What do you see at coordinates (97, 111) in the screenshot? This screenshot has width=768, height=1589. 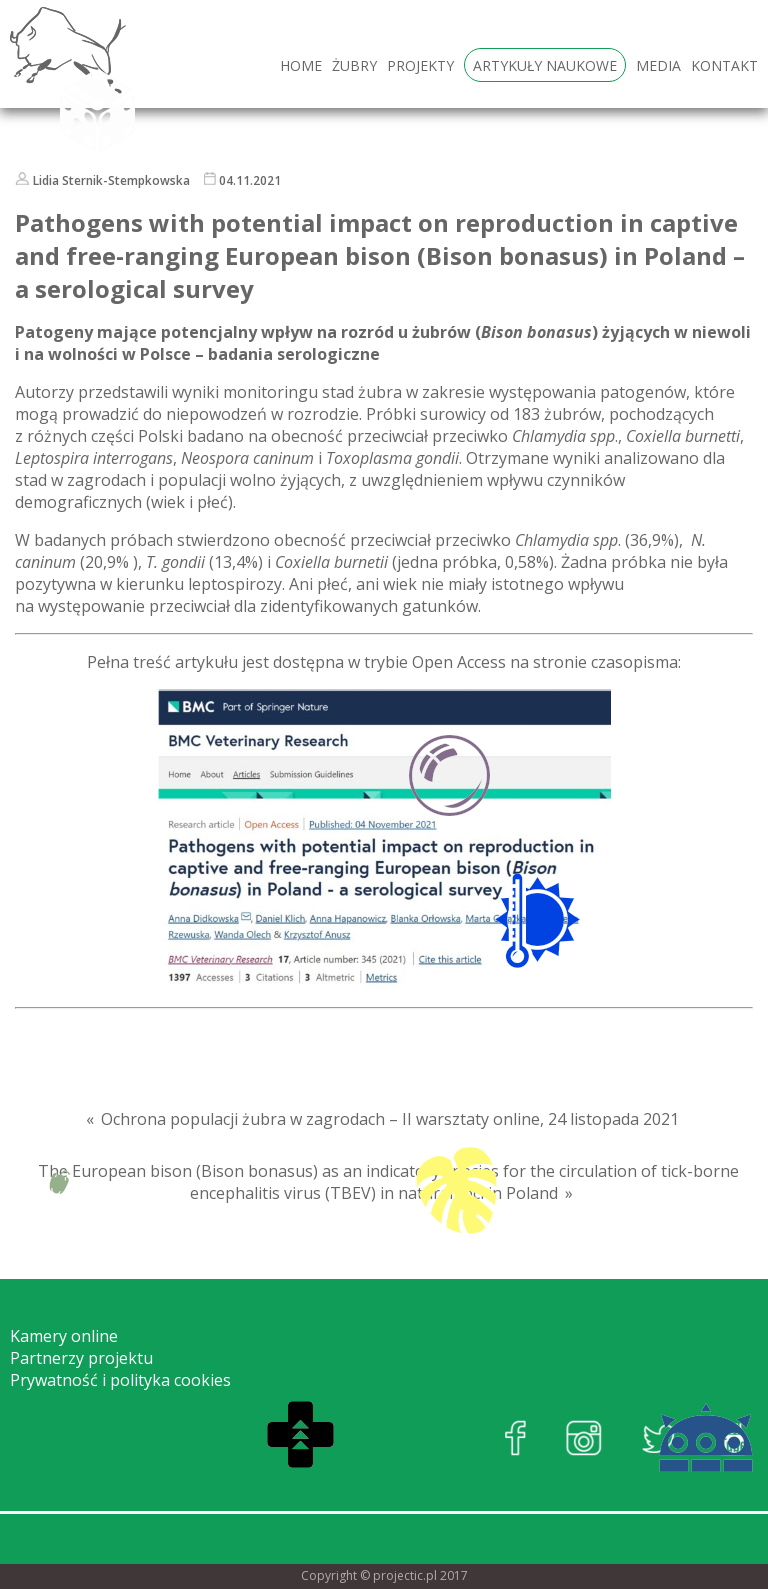 I see `roll the dice or randomize` at bounding box center [97, 111].